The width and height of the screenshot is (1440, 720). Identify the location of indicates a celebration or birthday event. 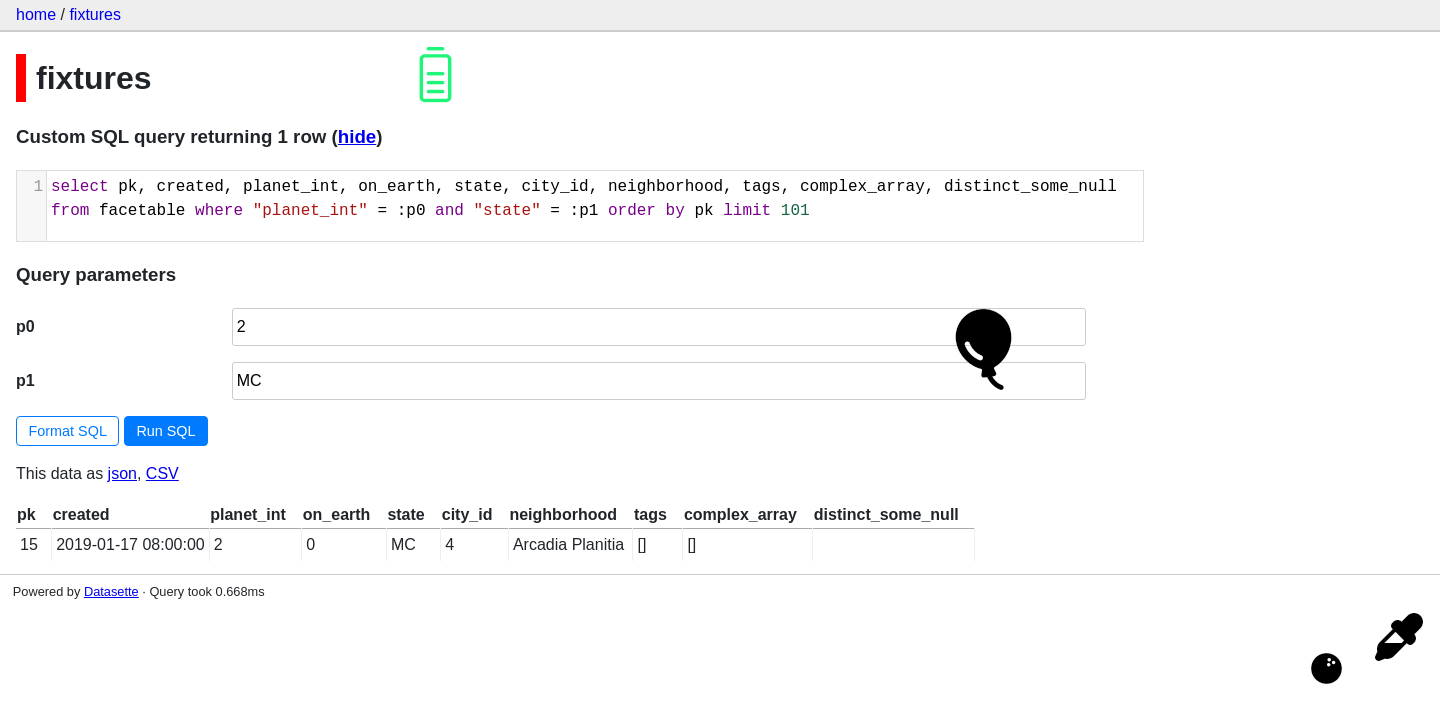
(983, 349).